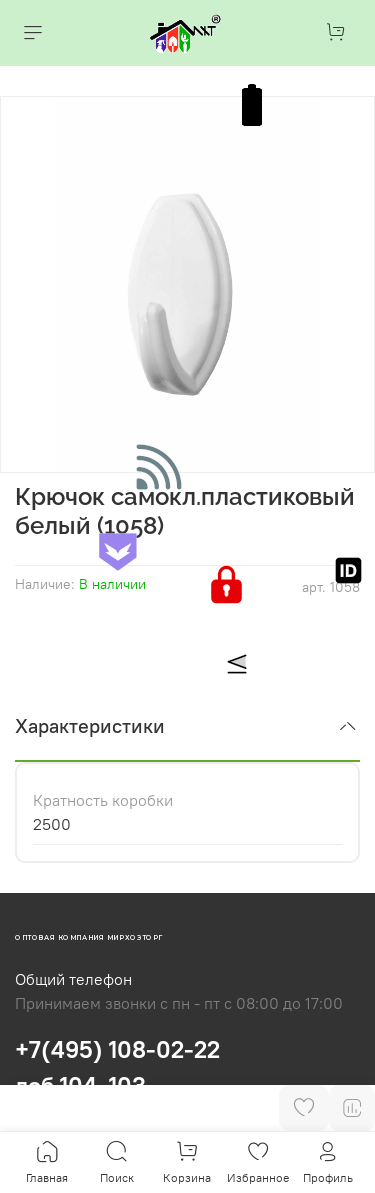 The image size is (375, 1193). I want to click on indicates a locked or private channel, so click(226, 584).